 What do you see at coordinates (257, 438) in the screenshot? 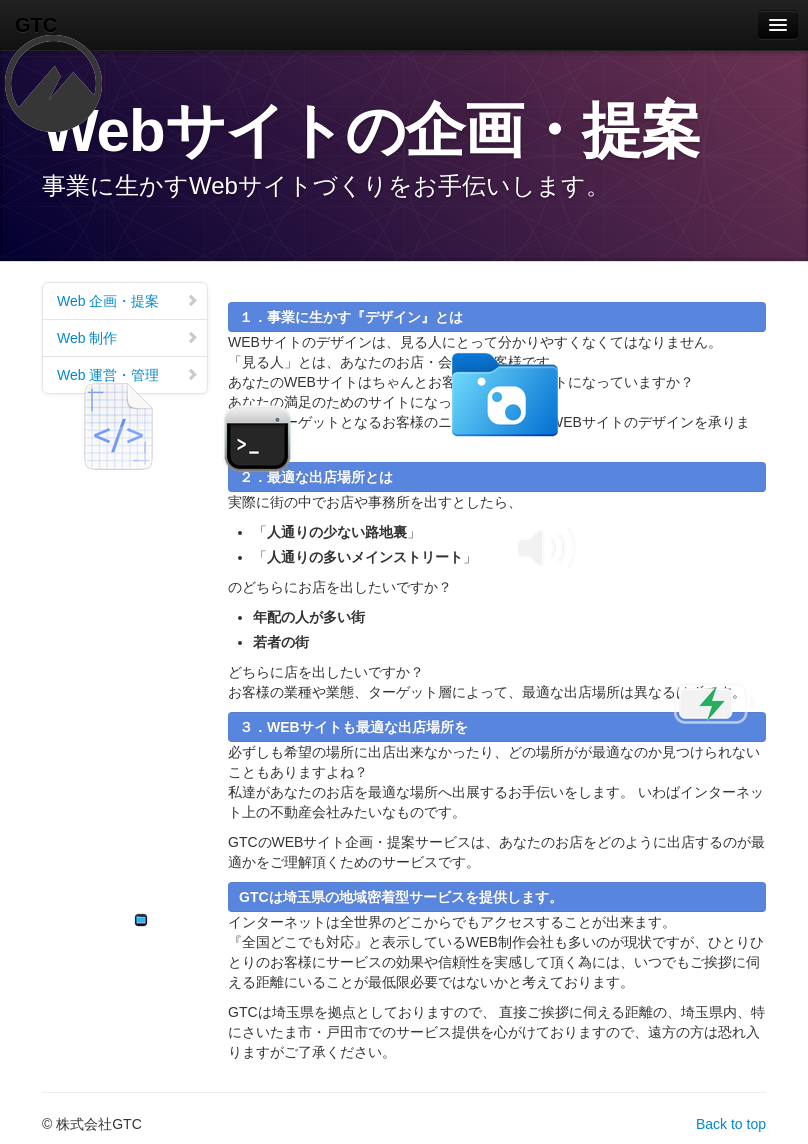
I see `open yakuake drop-down terminal` at bounding box center [257, 438].